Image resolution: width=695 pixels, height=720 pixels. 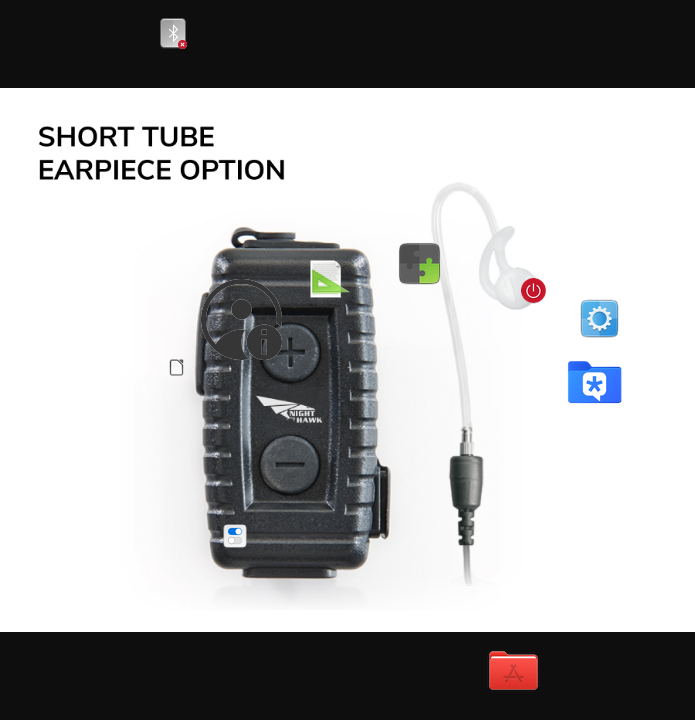 What do you see at coordinates (599, 318) in the screenshot?
I see `access system application settings` at bounding box center [599, 318].